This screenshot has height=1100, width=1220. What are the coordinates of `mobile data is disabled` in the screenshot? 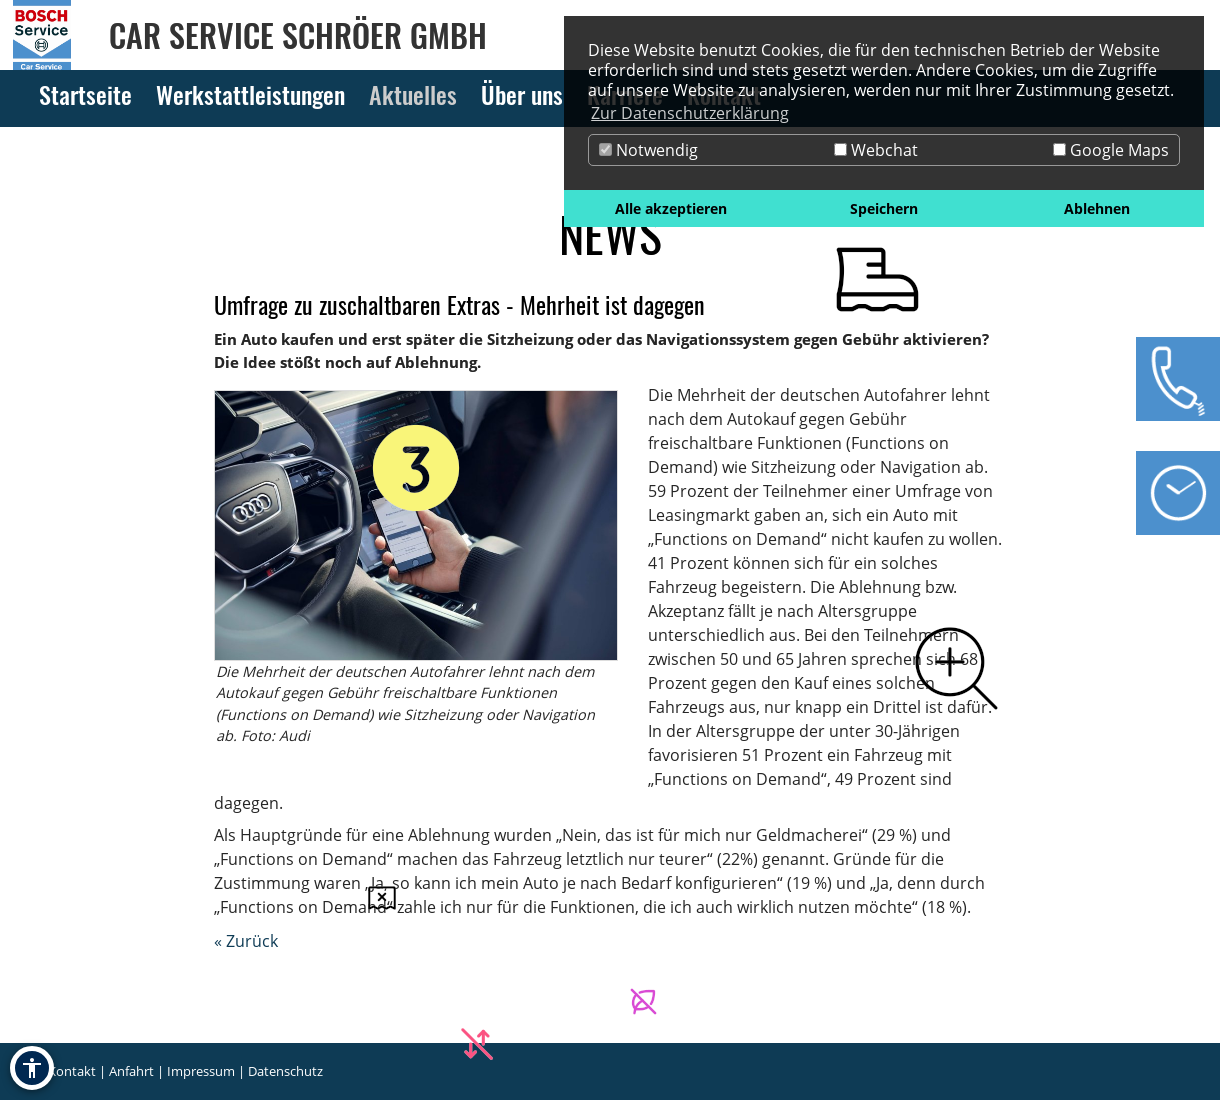 It's located at (477, 1044).